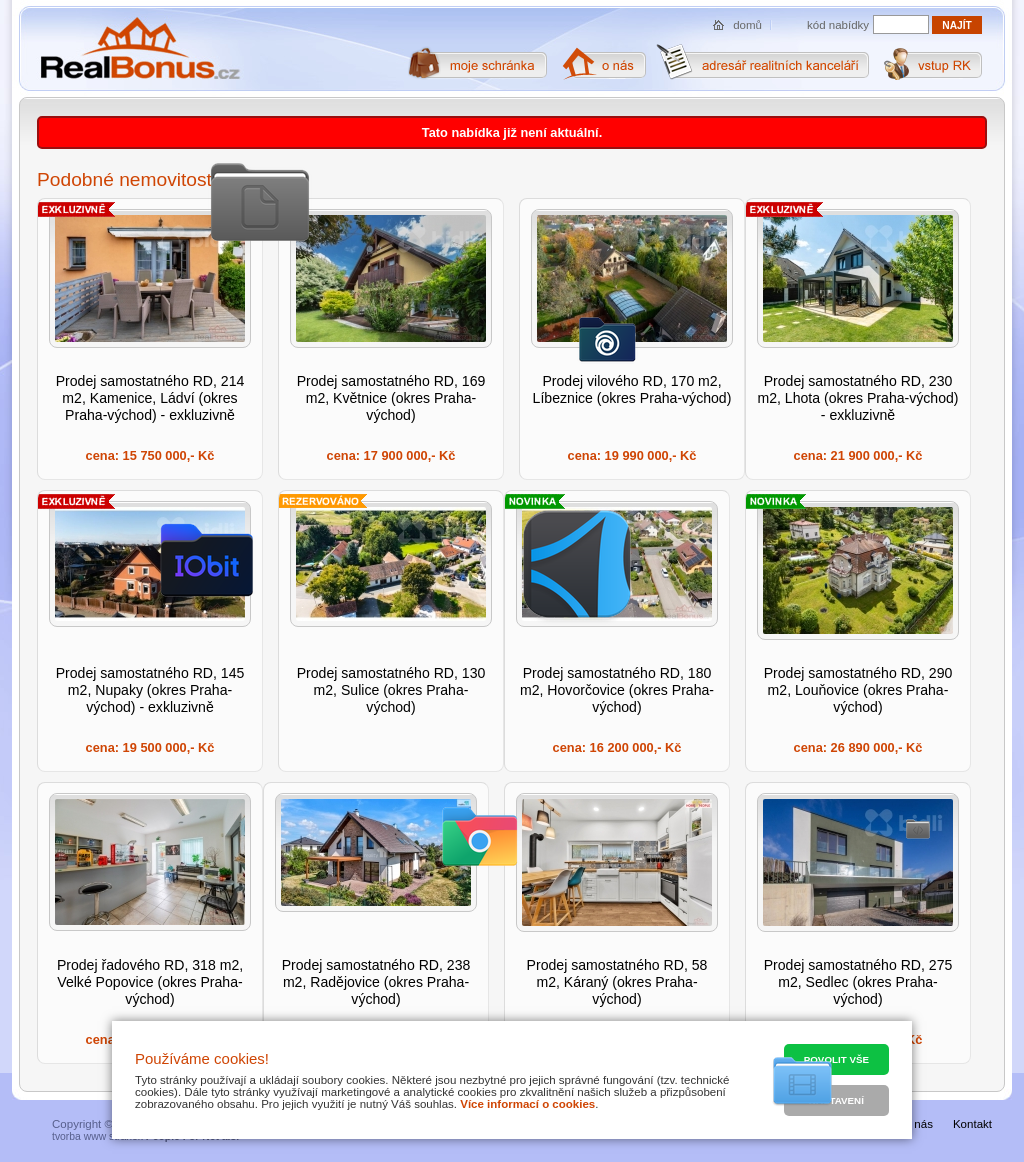 This screenshot has width=1024, height=1162. What do you see at coordinates (260, 202) in the screenshot?
I see `open your documents folder` at bounding box center [260, 202].